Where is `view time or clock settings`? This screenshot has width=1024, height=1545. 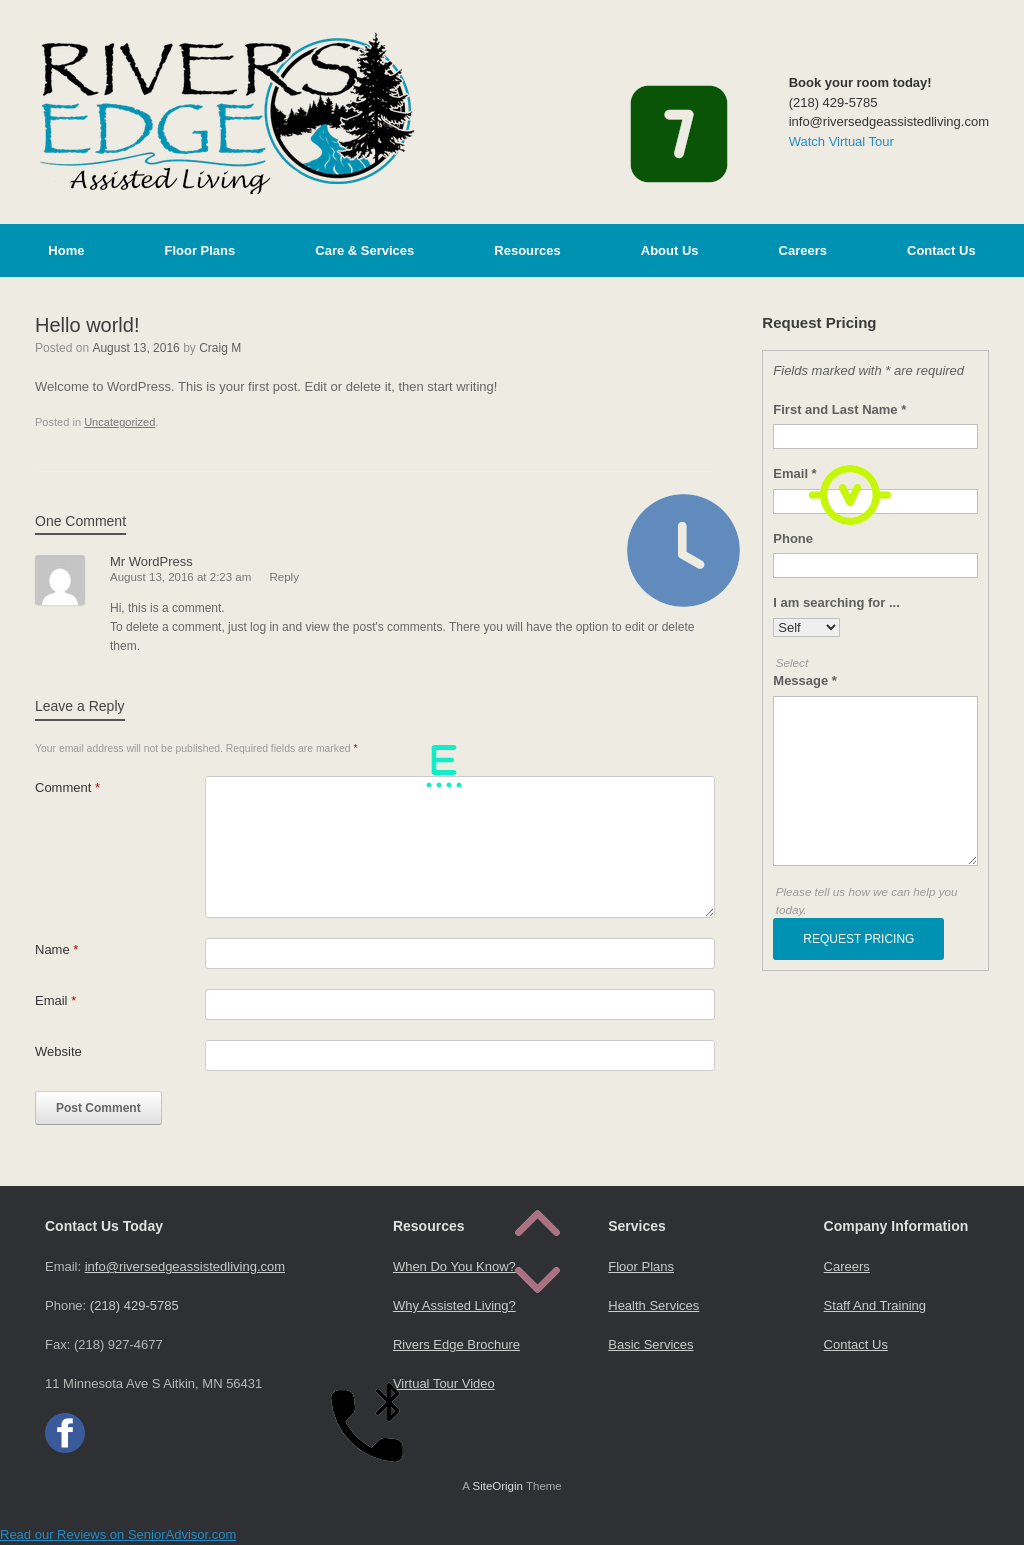
view time or clock settings is located at coordinates (683, 550).